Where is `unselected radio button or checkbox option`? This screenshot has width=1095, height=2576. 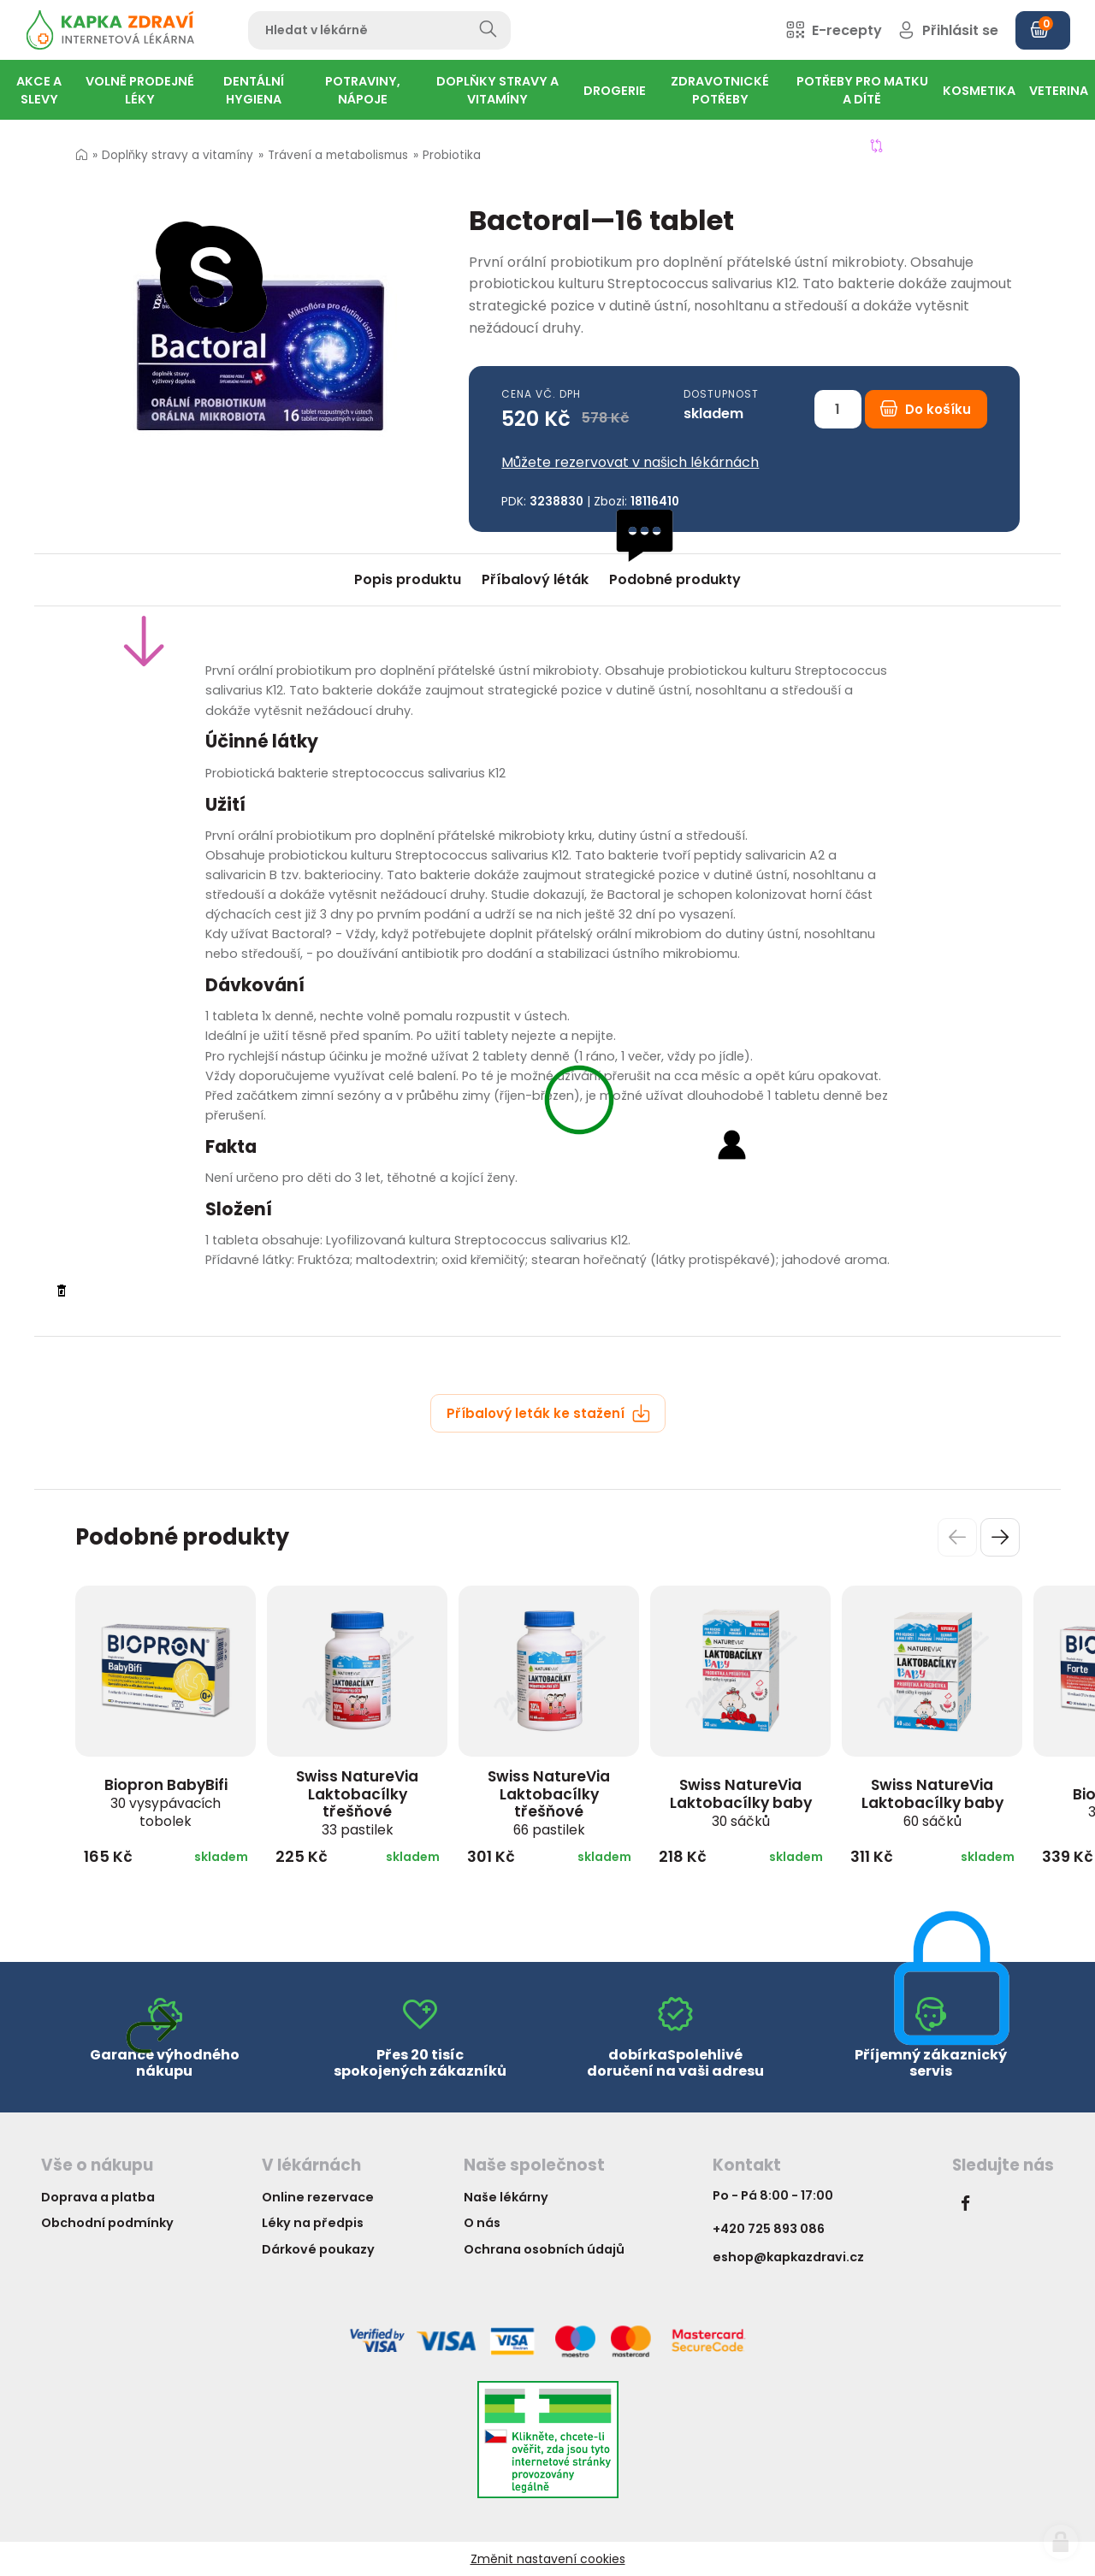
unselected radio button or checkbox option is located at coordinates (579, 1100).